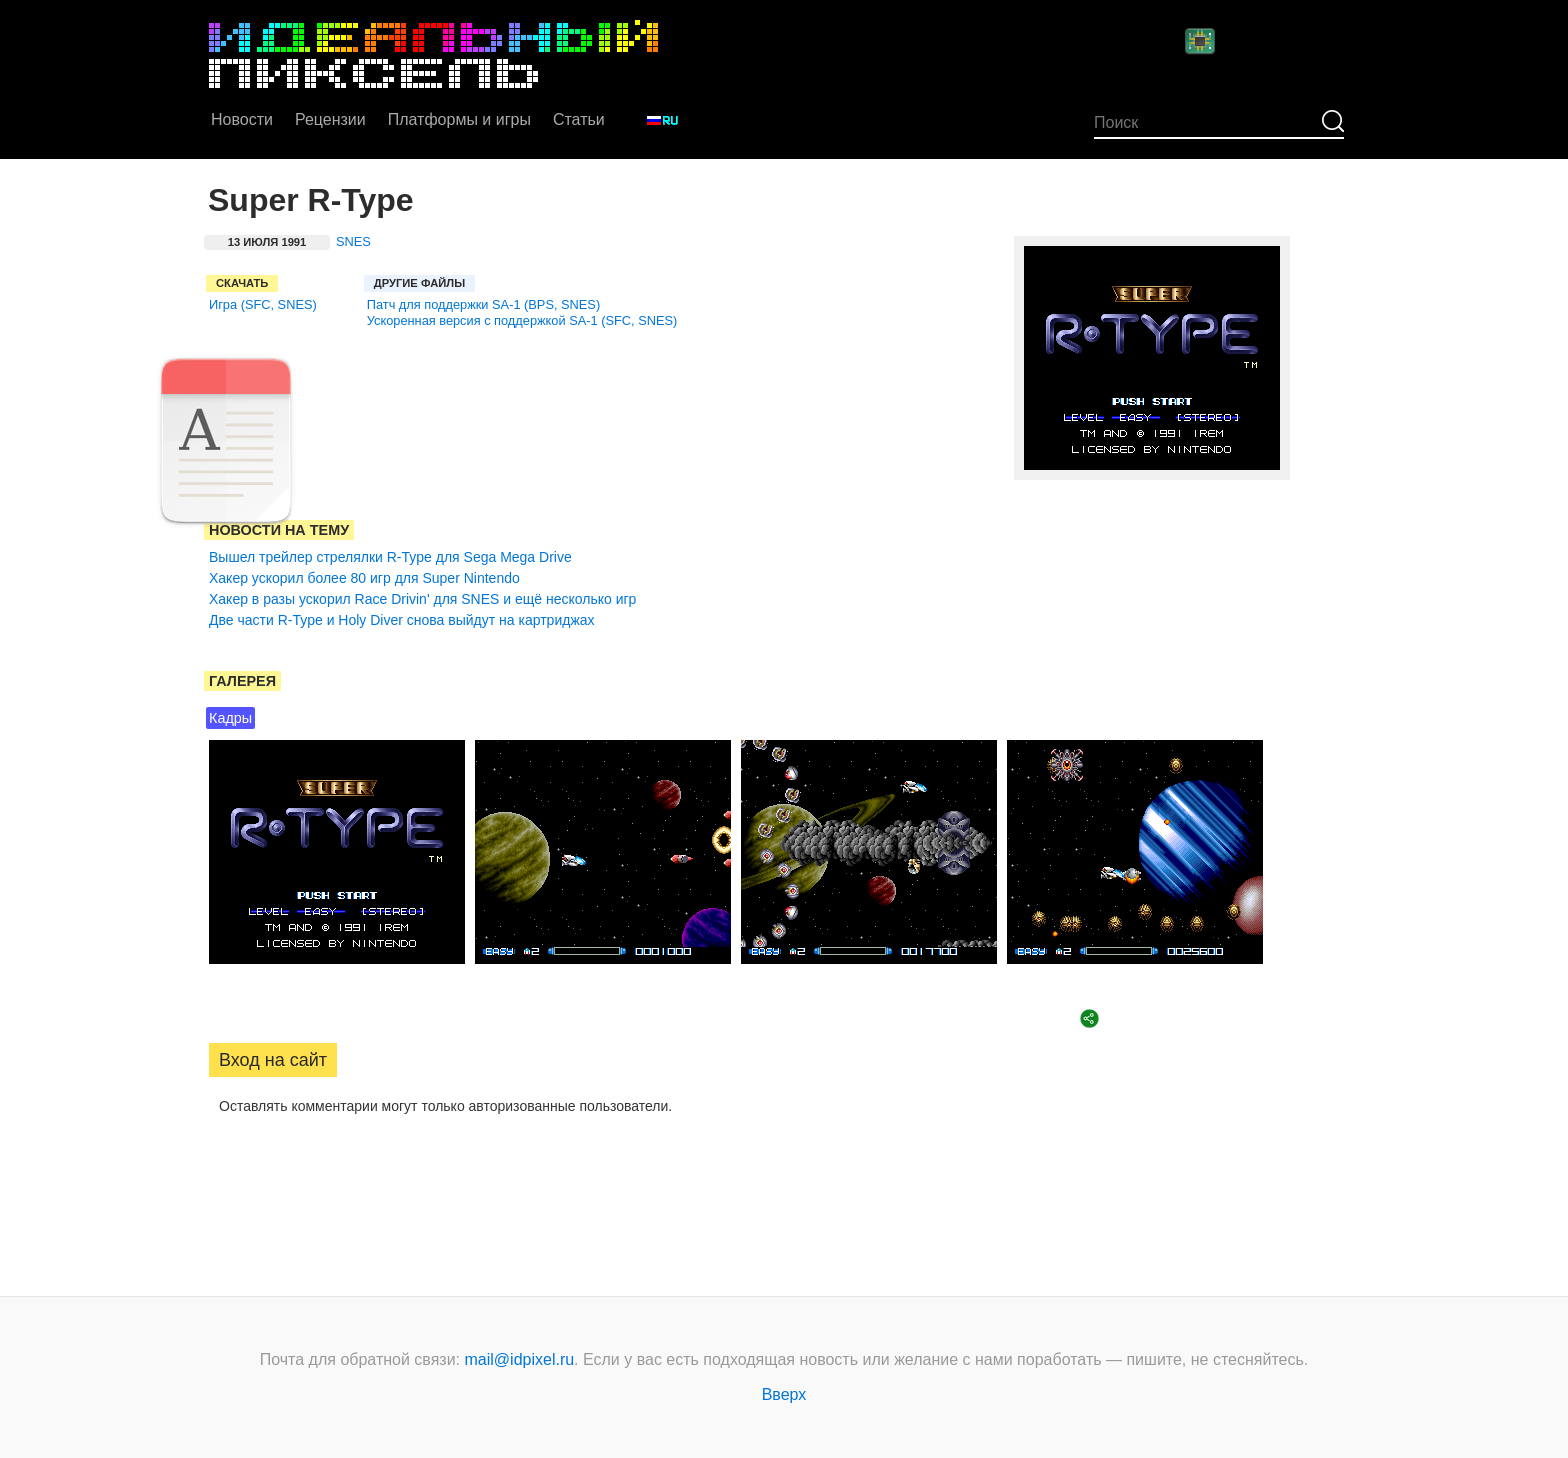  Describe the element at coordinates (226, 441) in the screenshot. I see `open the gnome books e-reader application` at that location.